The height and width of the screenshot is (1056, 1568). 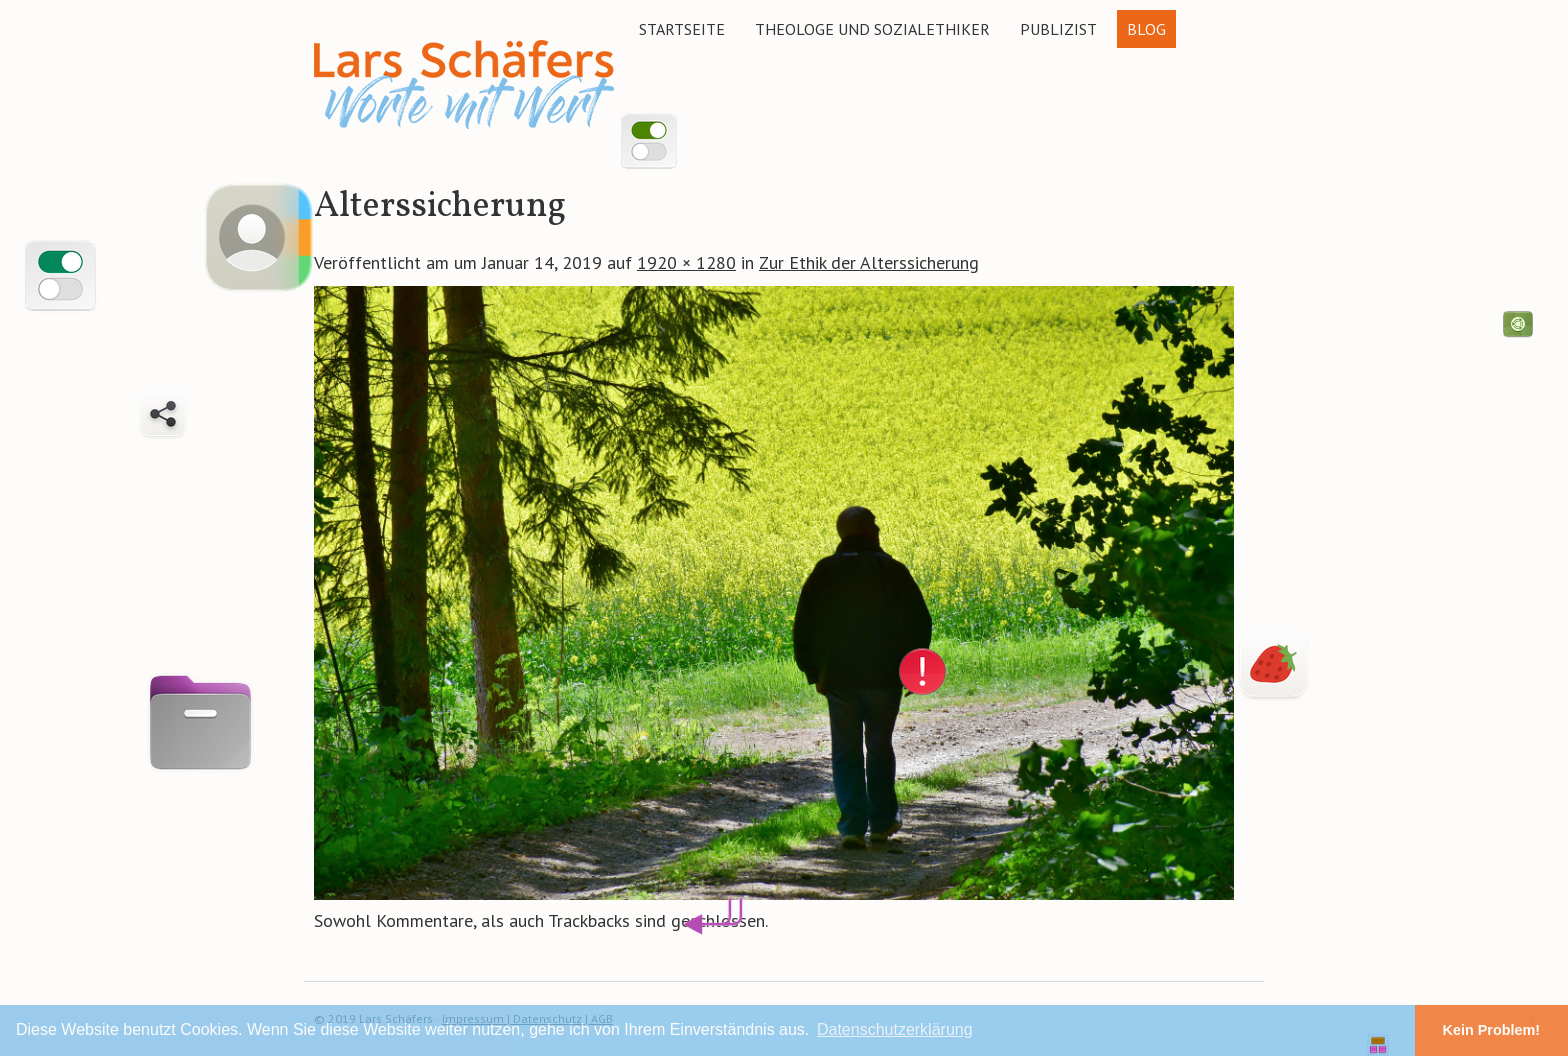 I want to click on indicates an application error or crash, so click(x=922, y=671).